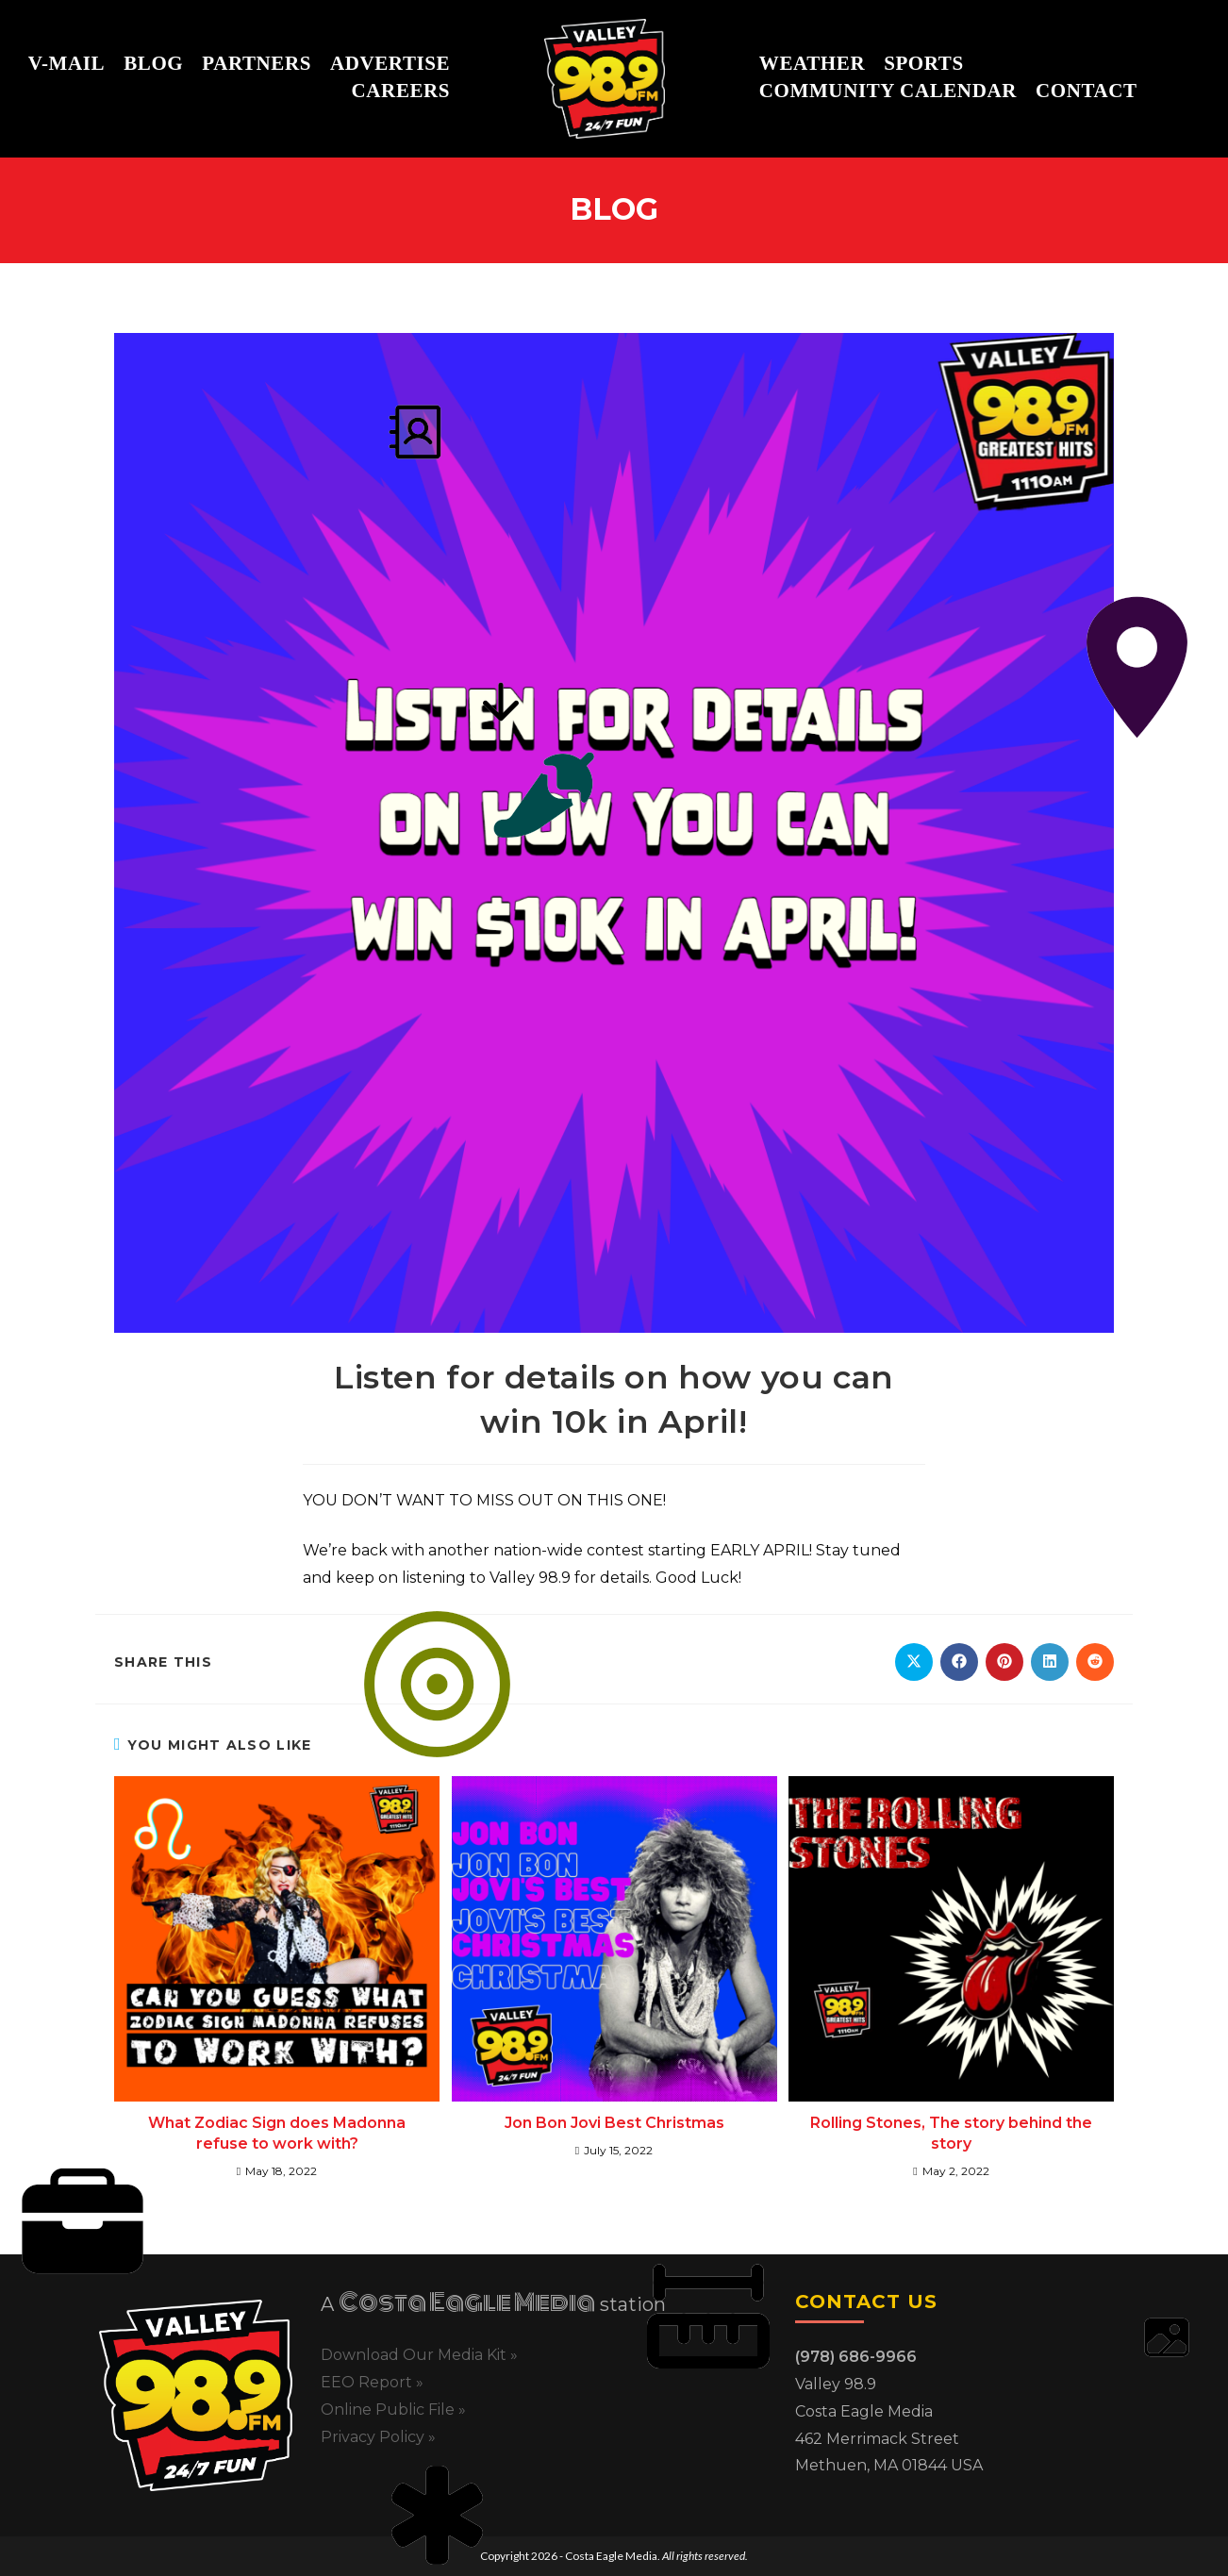  I want to click on indicates spicy or hot food items, so click(544, 795).